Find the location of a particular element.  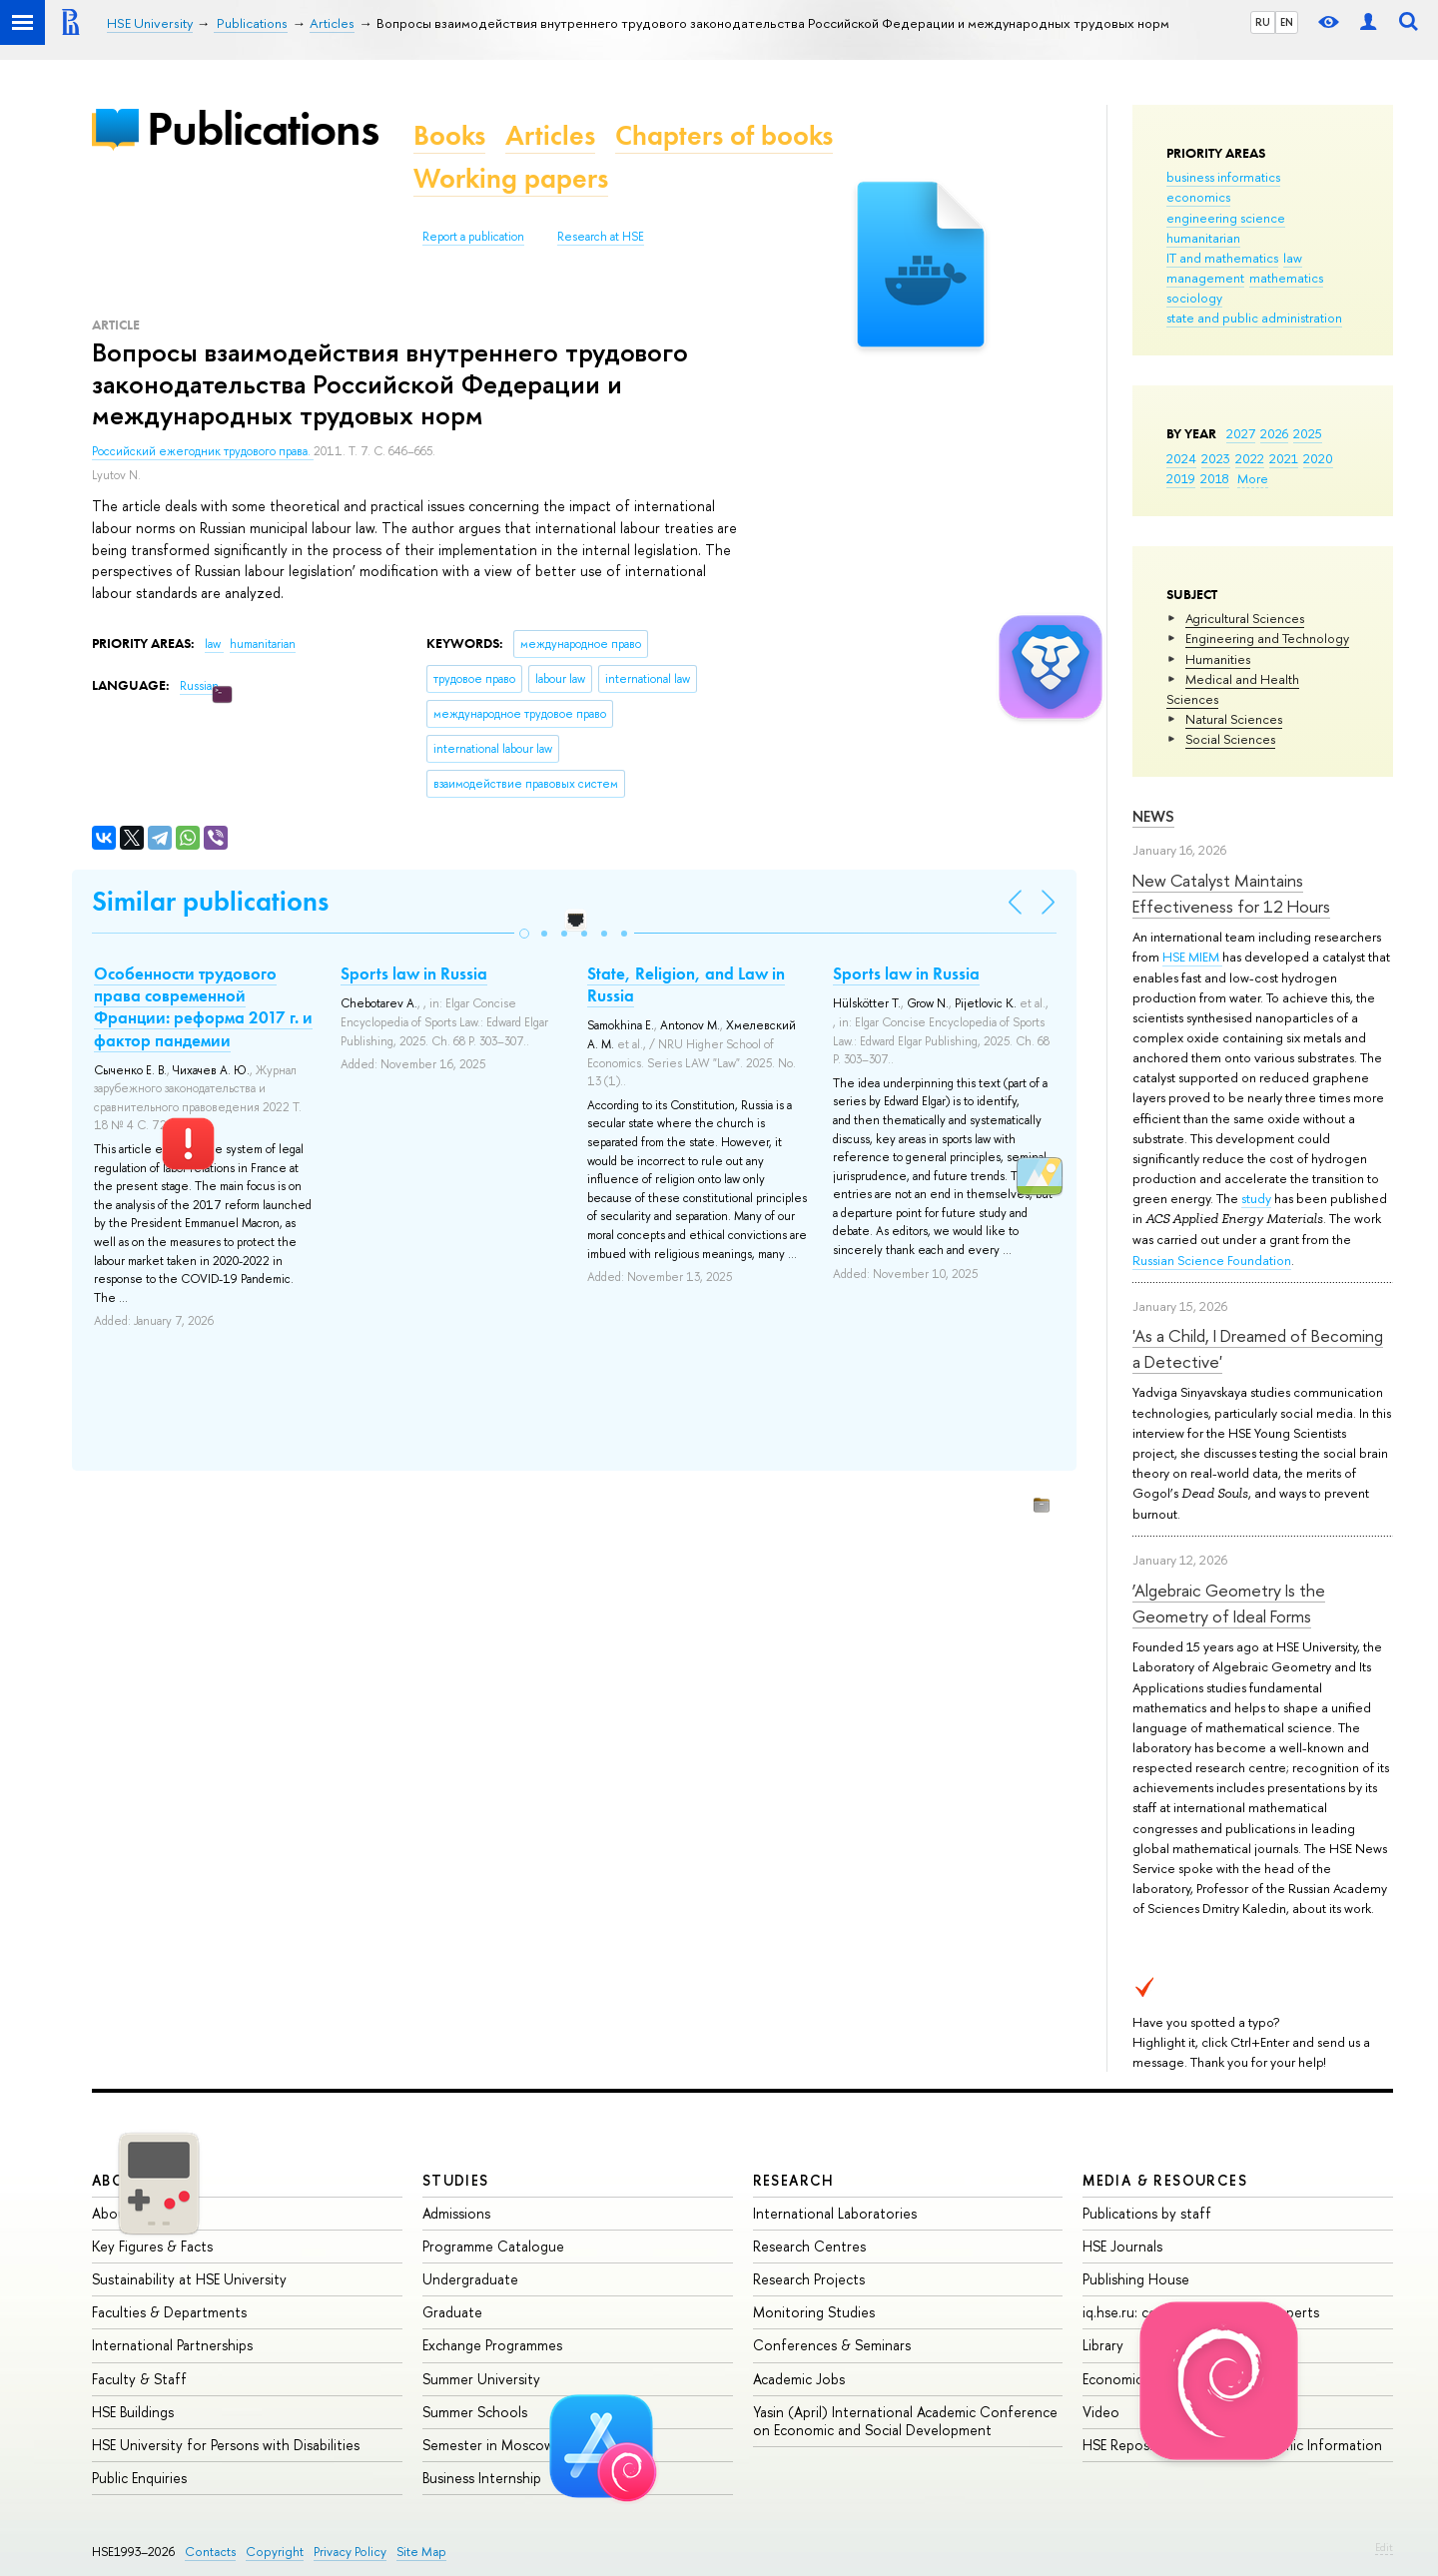

view system crash reports or error logs is located at coordinates (188, 1143).